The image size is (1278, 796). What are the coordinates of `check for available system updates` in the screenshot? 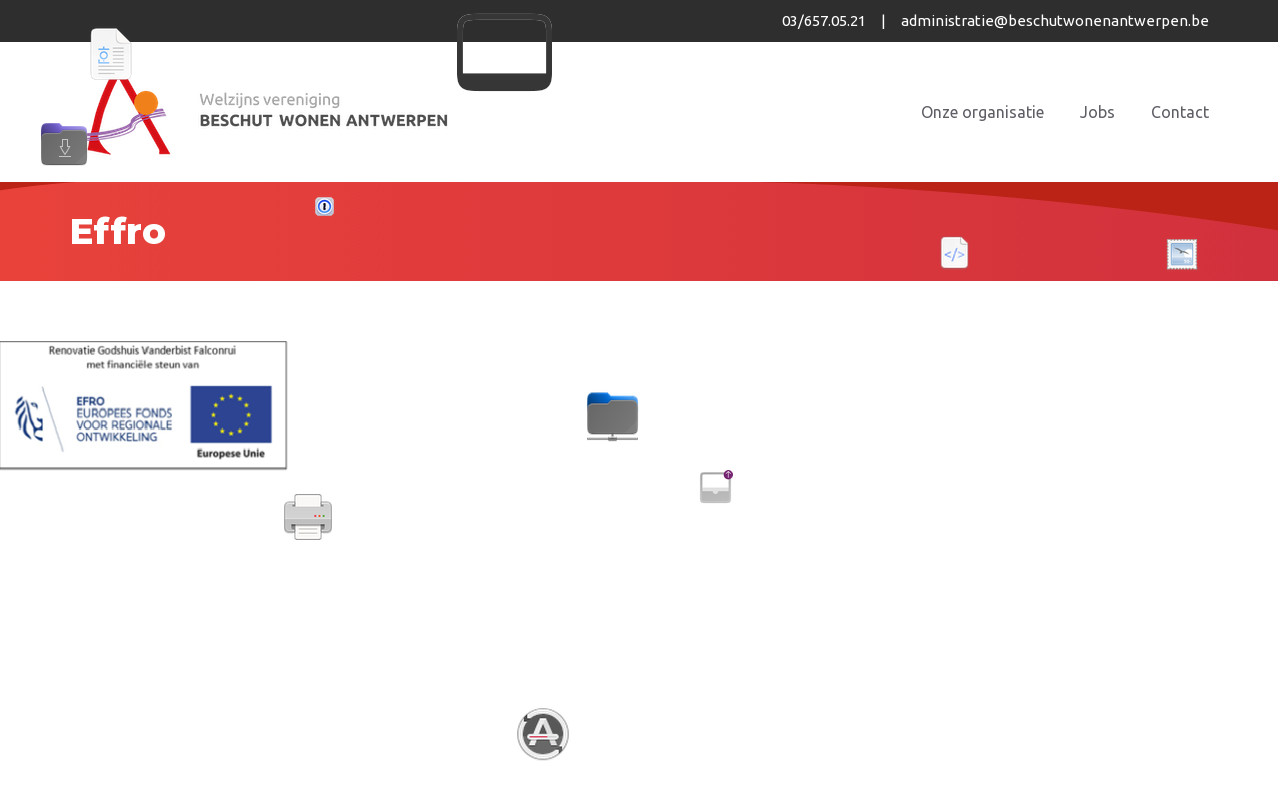 It's located at (543, 734).